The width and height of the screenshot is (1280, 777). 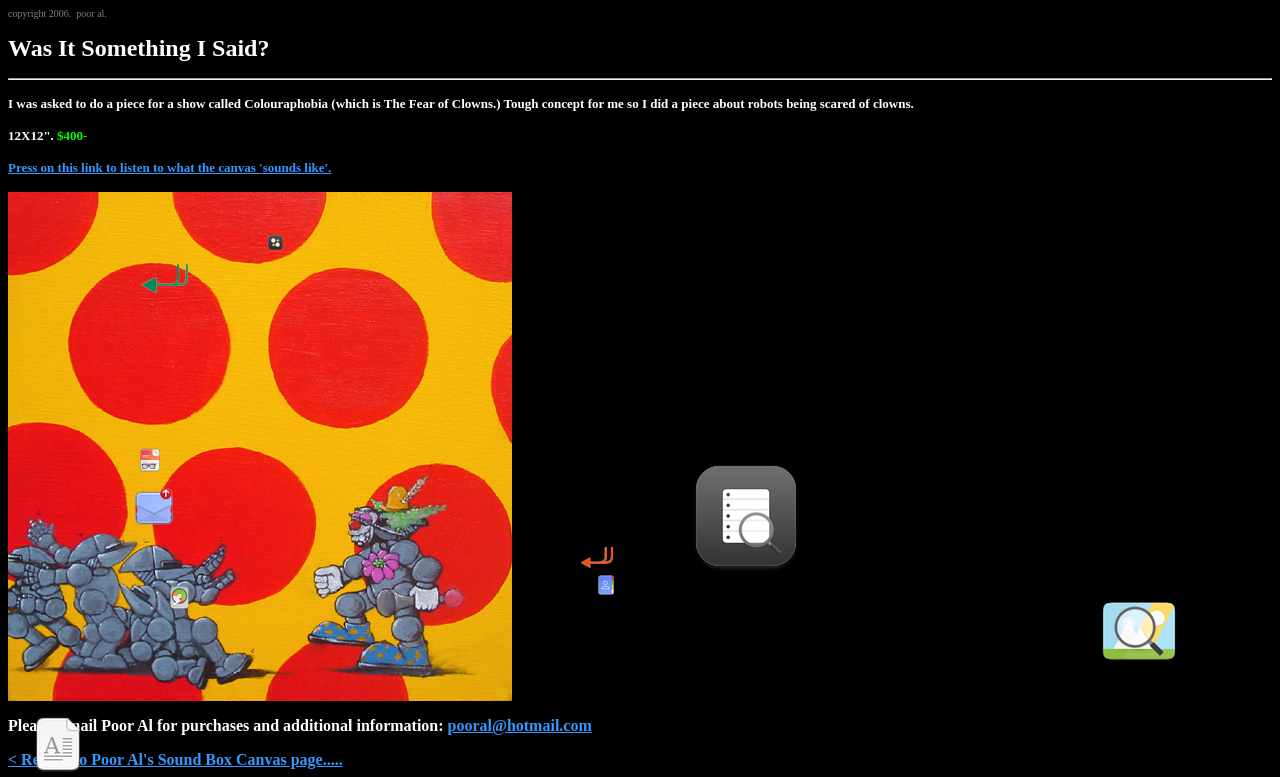 I want to click on launch iagno reversi board game, so click(x=275, y=242).